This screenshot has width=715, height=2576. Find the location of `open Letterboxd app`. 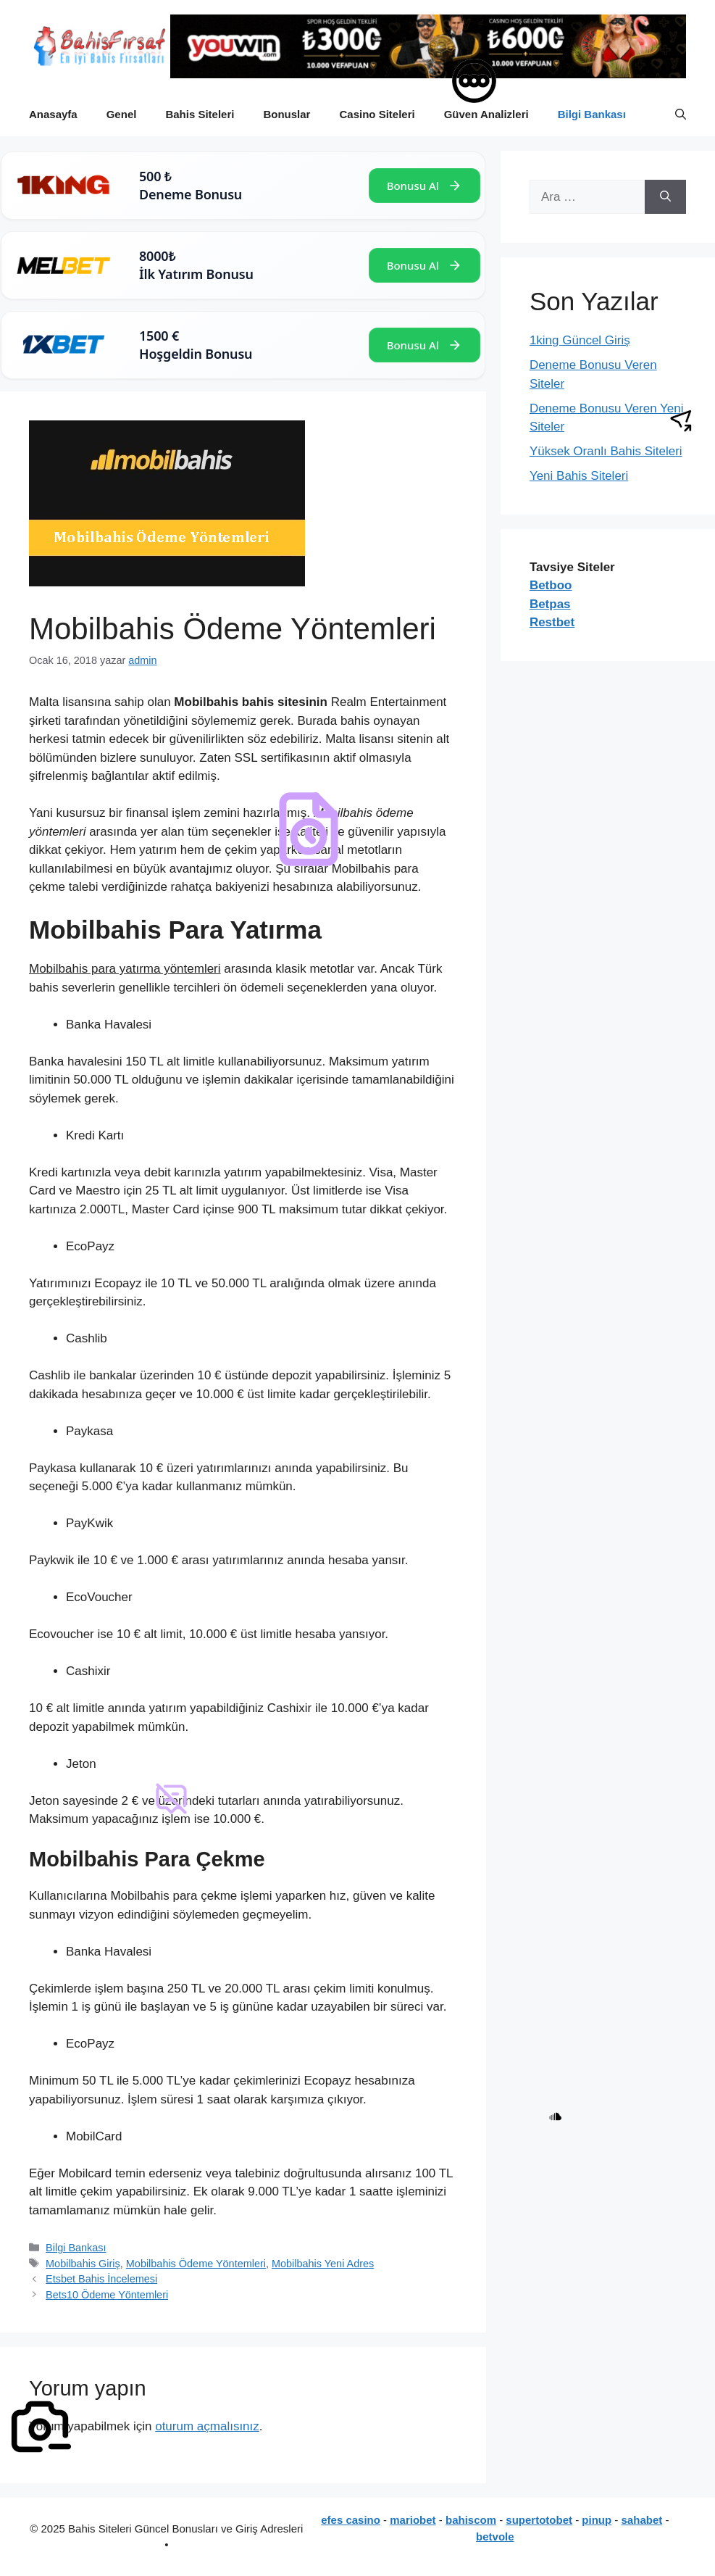

open Letterboxd app is located at coordinates (474, 80).